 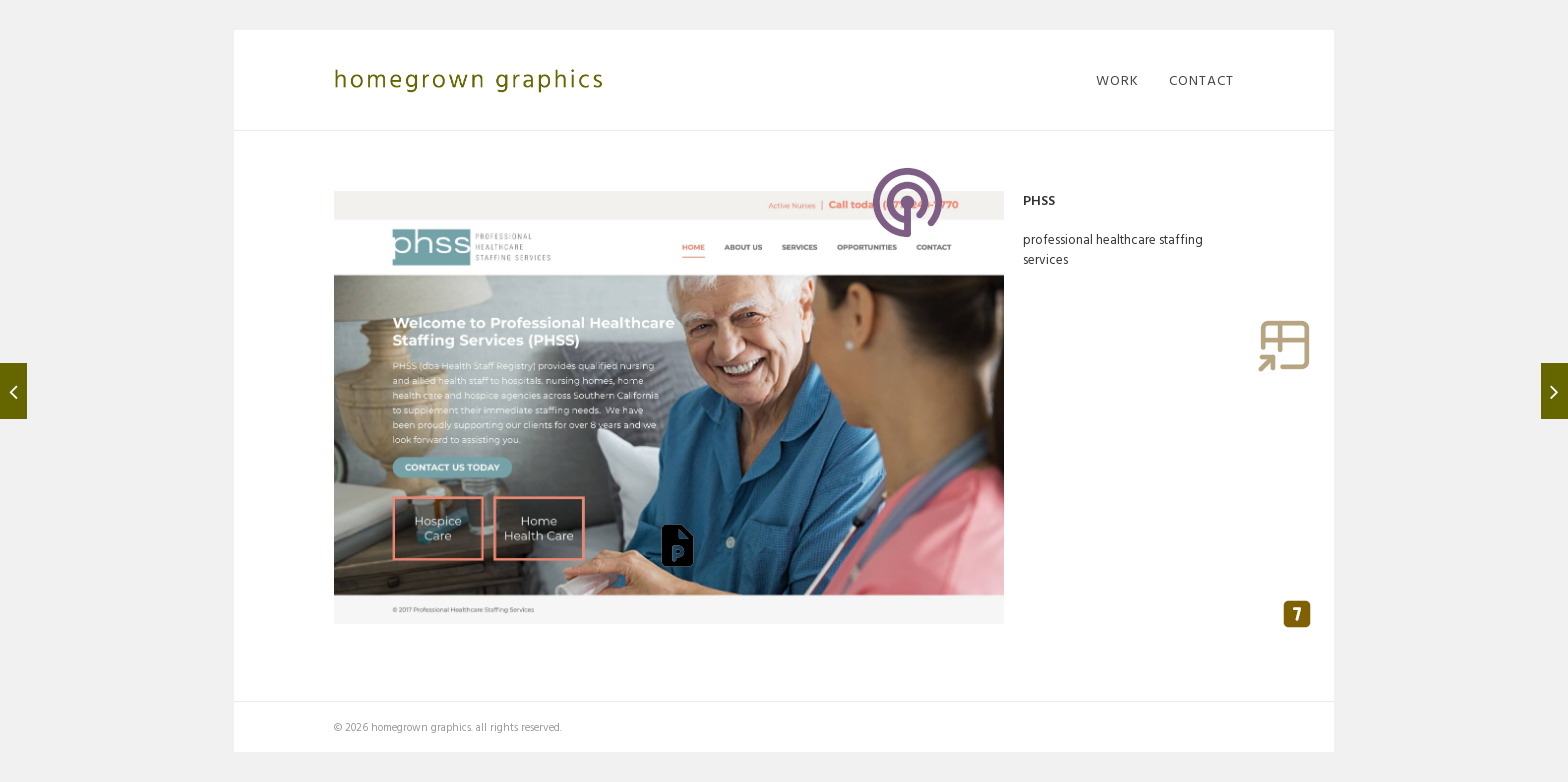 What do you see at coordinates (907, 202) in the screenshot?
I see `access radar or scanning functionality` at bounding box center [907, 202].